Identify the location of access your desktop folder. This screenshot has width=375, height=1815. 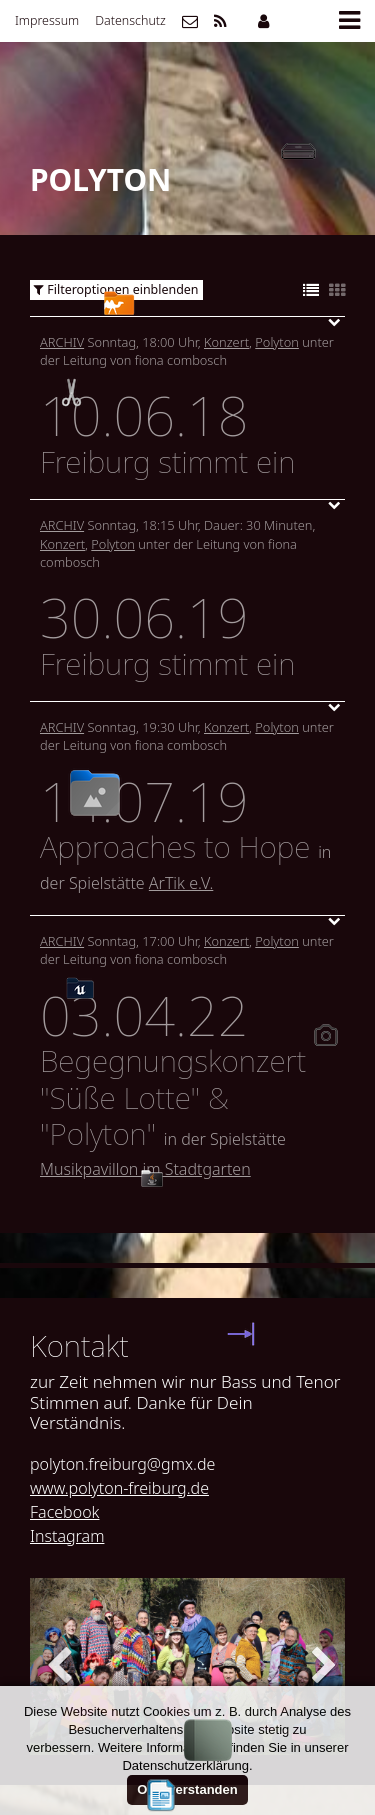
(208, 1739).